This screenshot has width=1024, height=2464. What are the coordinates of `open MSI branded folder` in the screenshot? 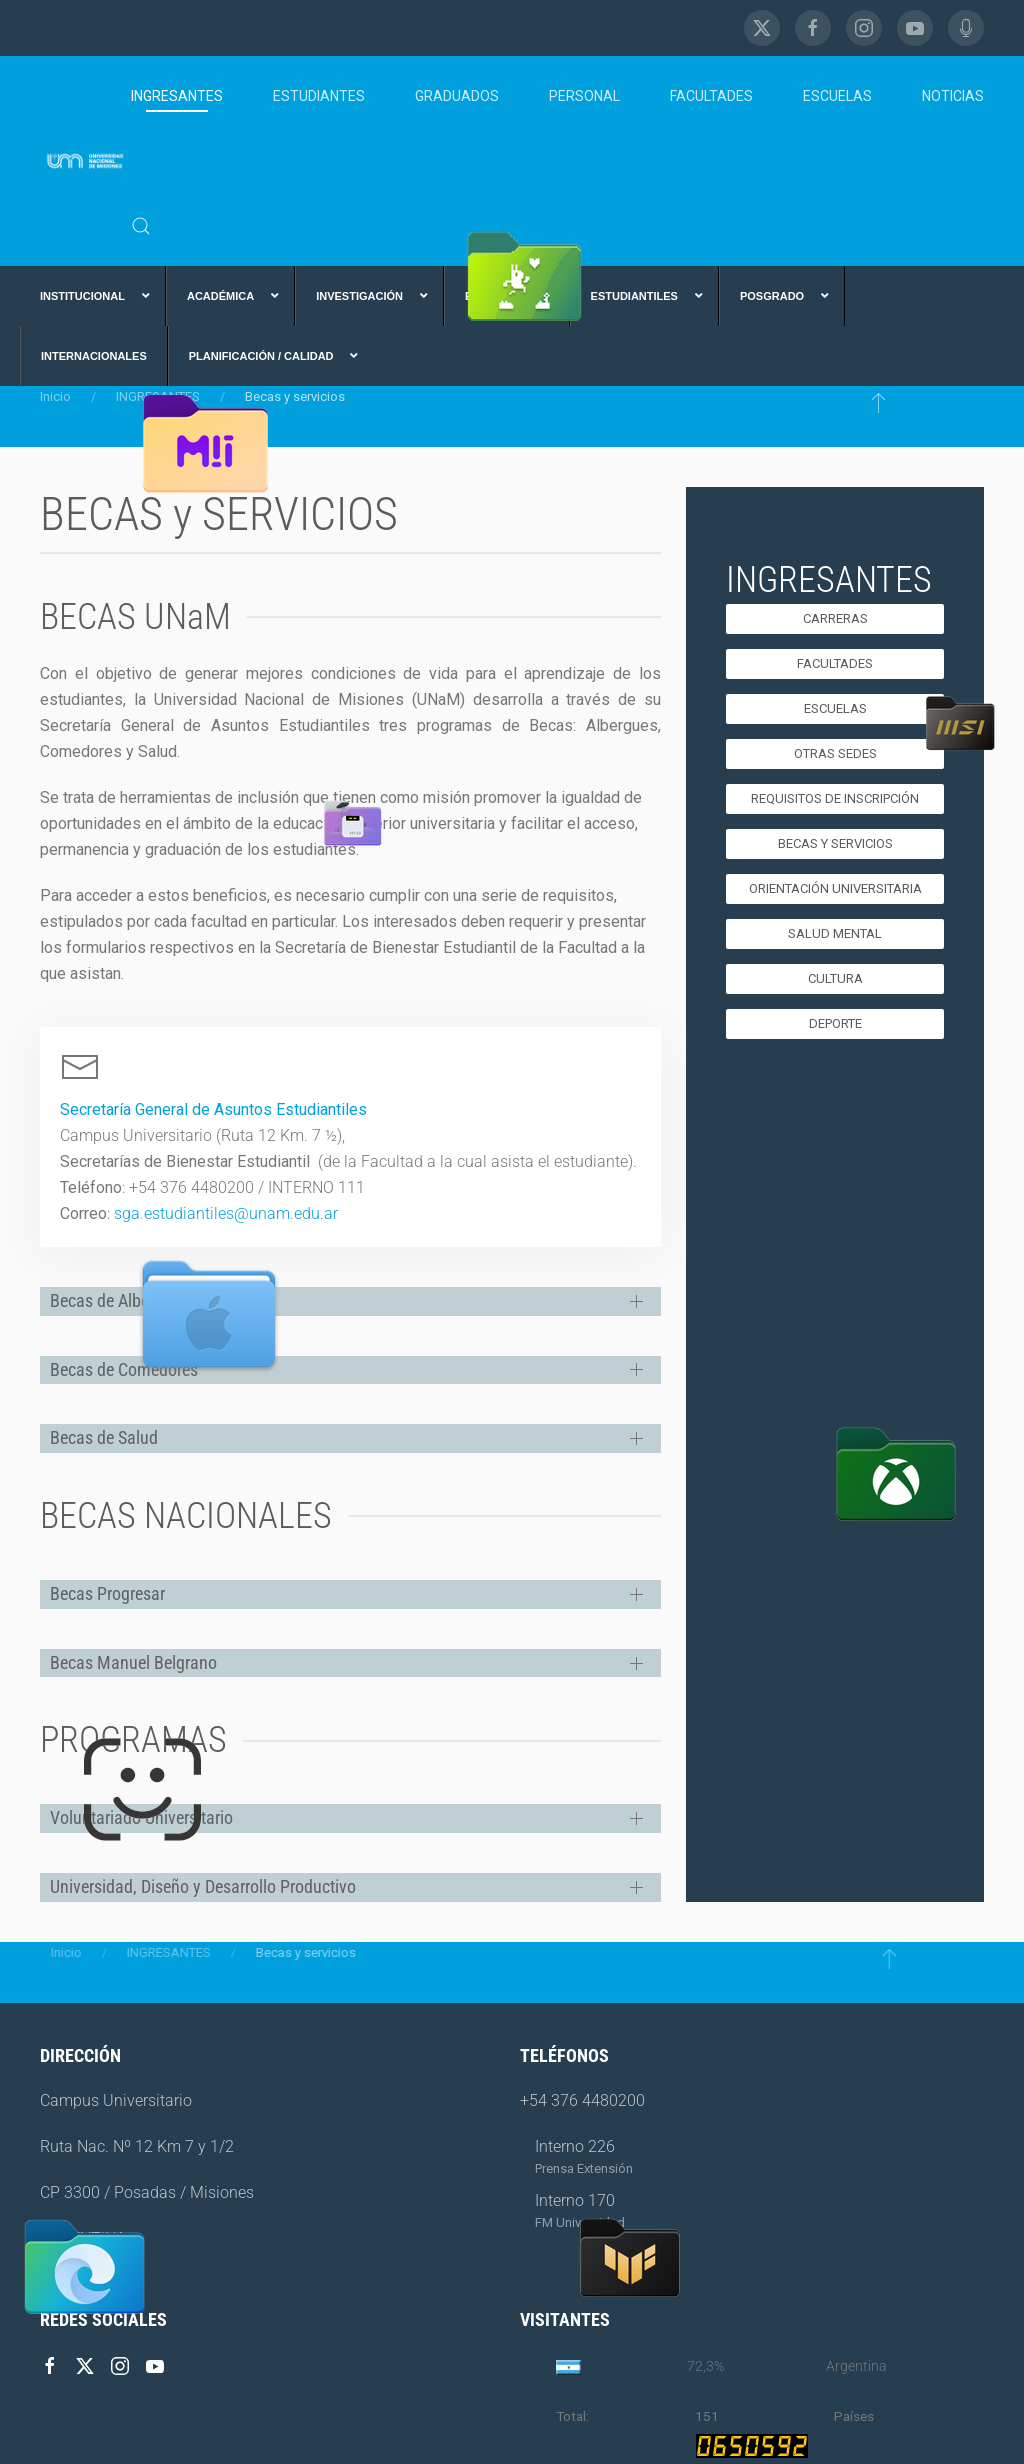 It's located at (960, 725).